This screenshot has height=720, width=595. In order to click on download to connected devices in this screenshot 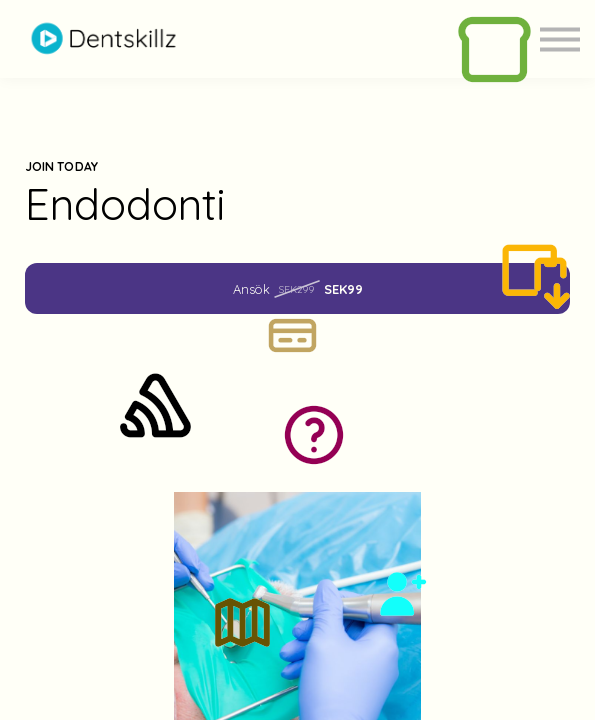, I will do `click(534, 273)`.